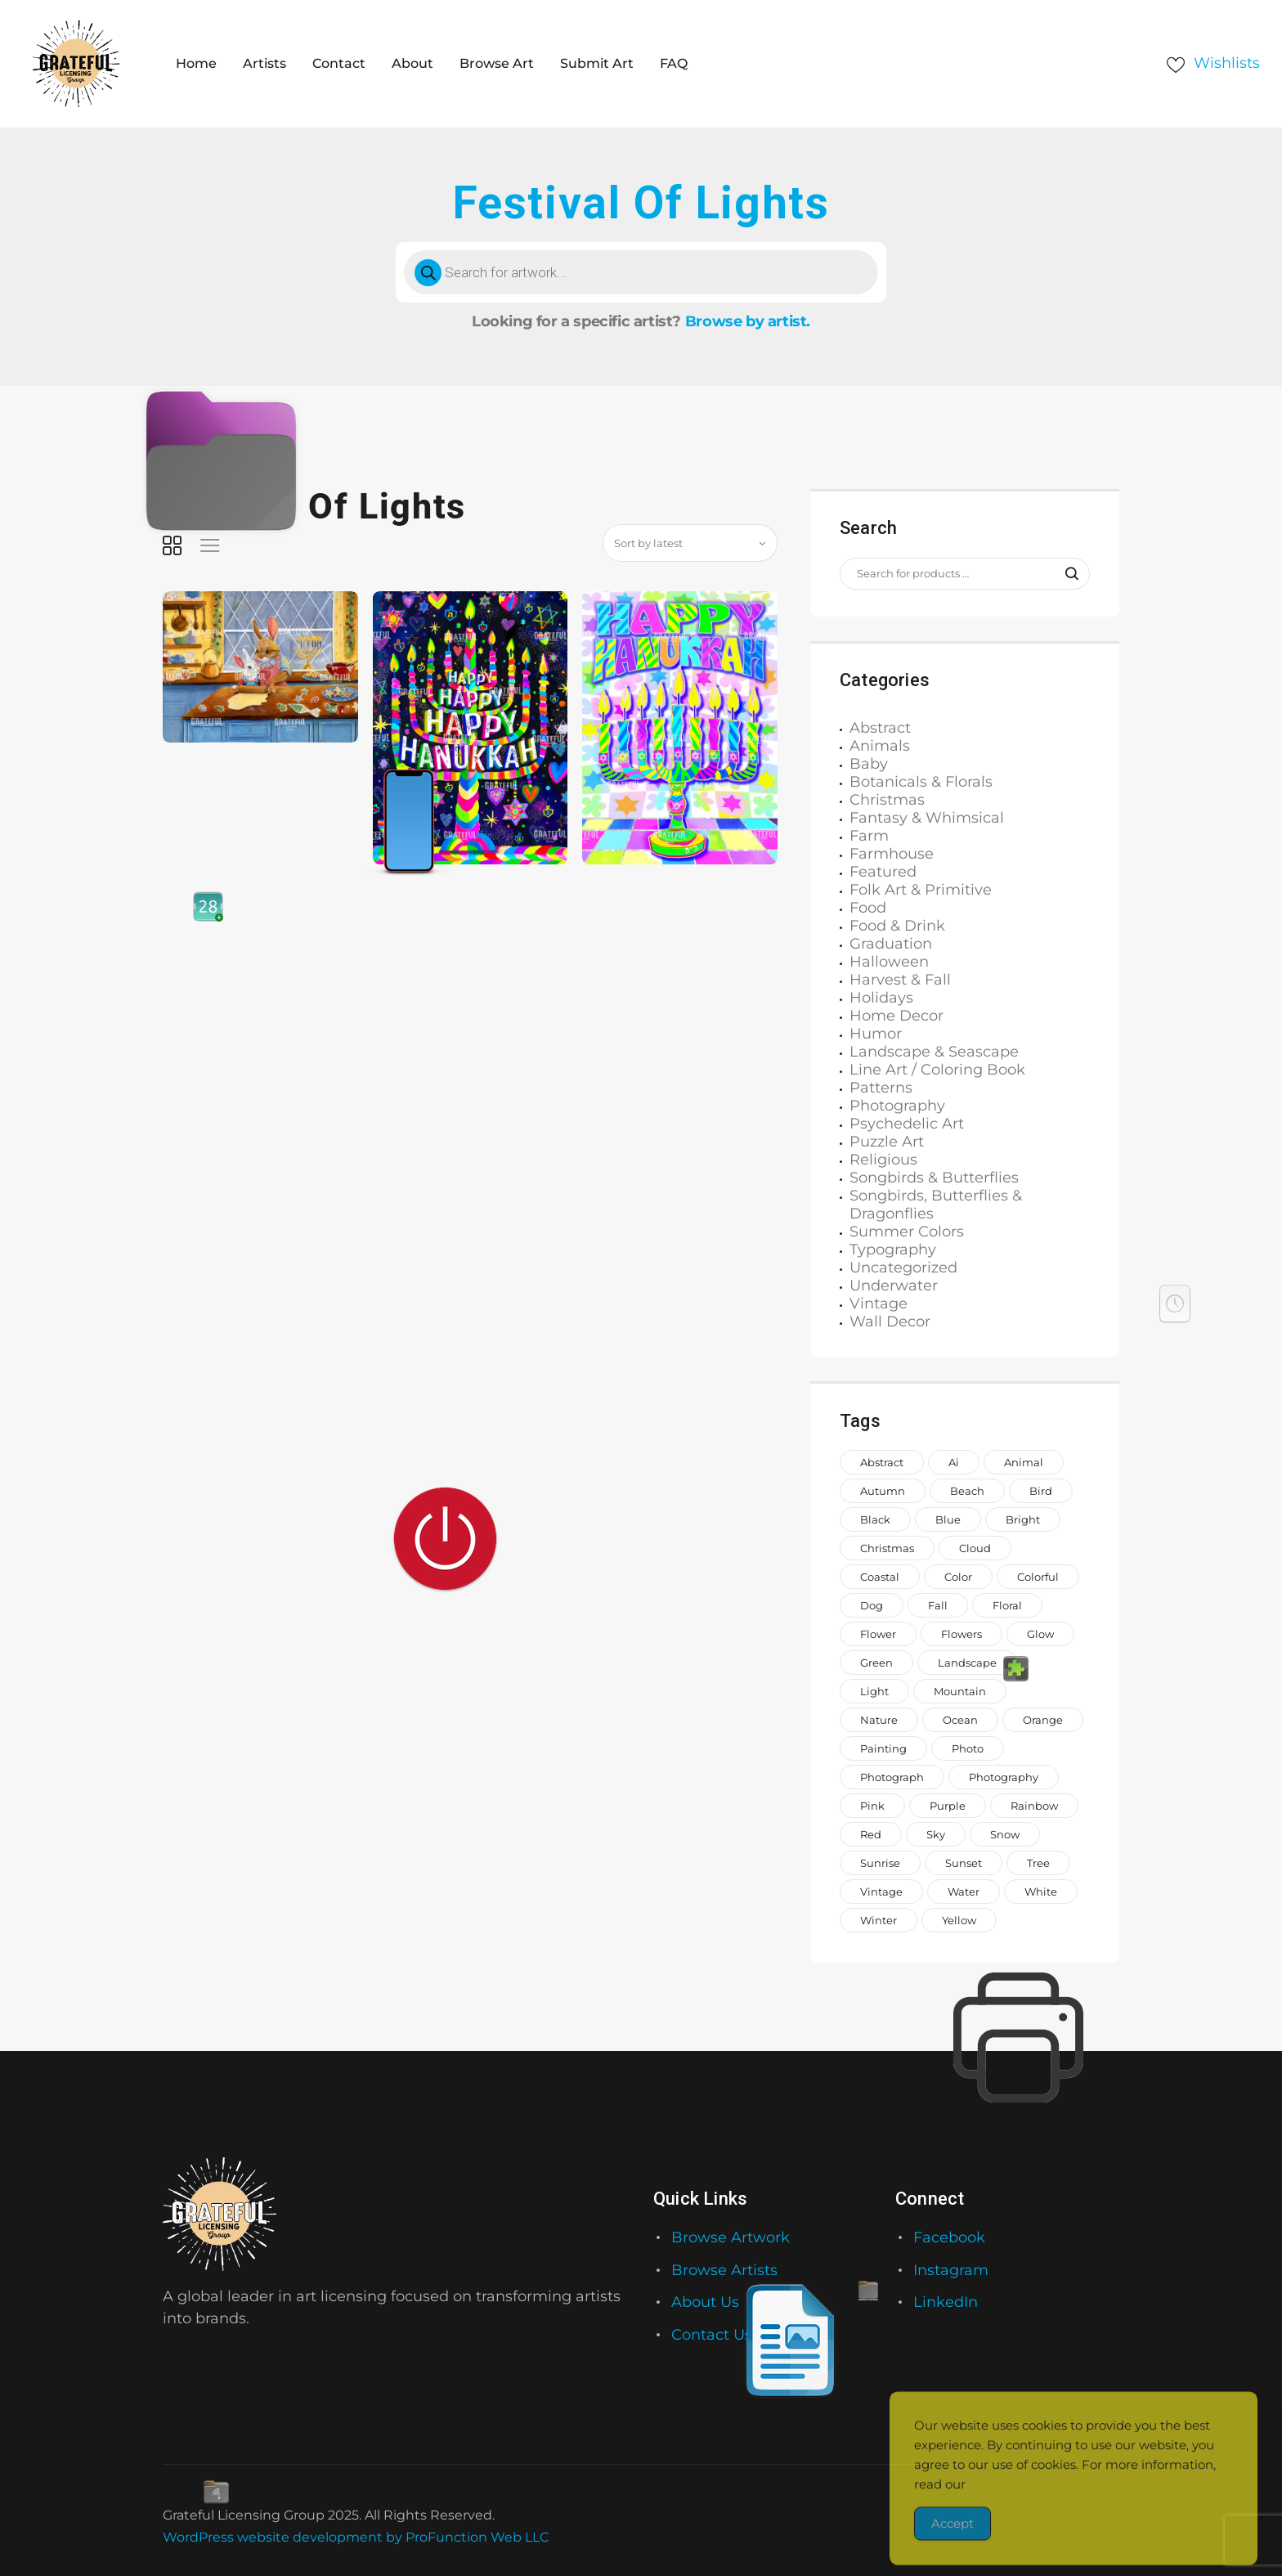  What do you see at coordinates (868, 2291) in the screenshot?
I see `access files stored on a remote server` at bounding box center [868, 2291].